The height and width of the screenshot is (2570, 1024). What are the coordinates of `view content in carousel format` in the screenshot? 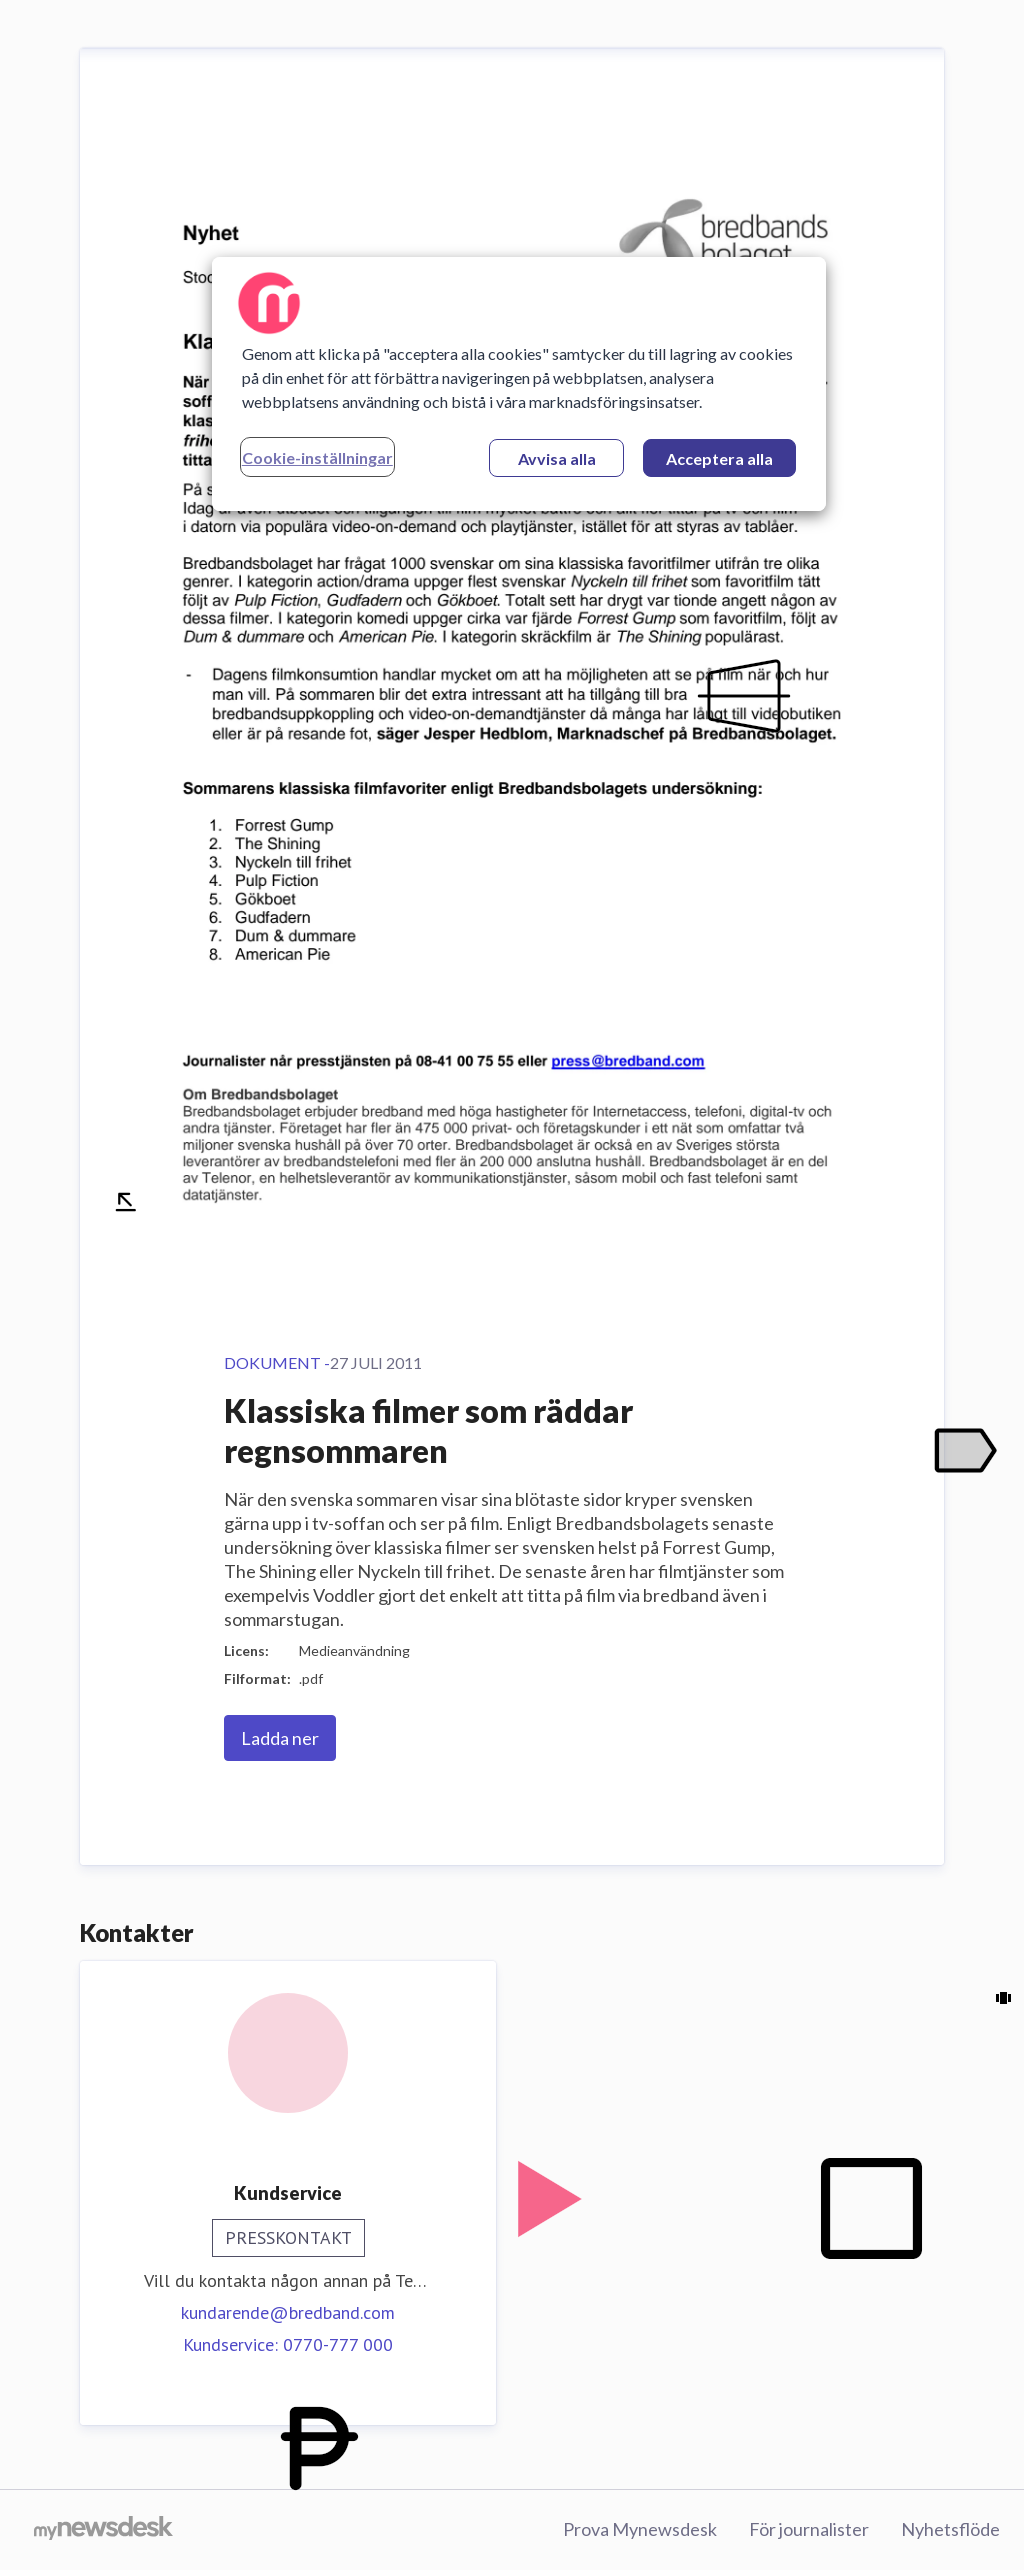 It's located at (1003, 1998).